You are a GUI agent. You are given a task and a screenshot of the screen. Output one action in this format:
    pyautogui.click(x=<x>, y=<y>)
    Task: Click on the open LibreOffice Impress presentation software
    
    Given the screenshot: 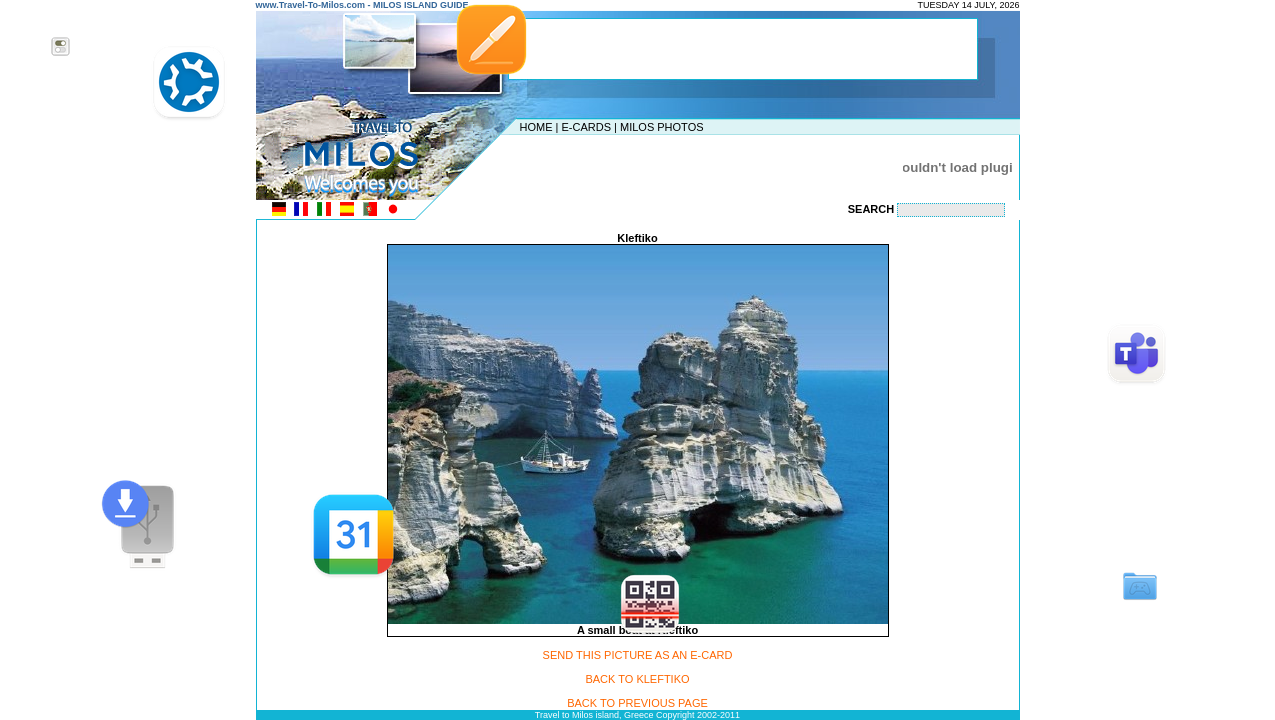 What is the action you would take?
    pyautogui.click(x=491, y=39)
    